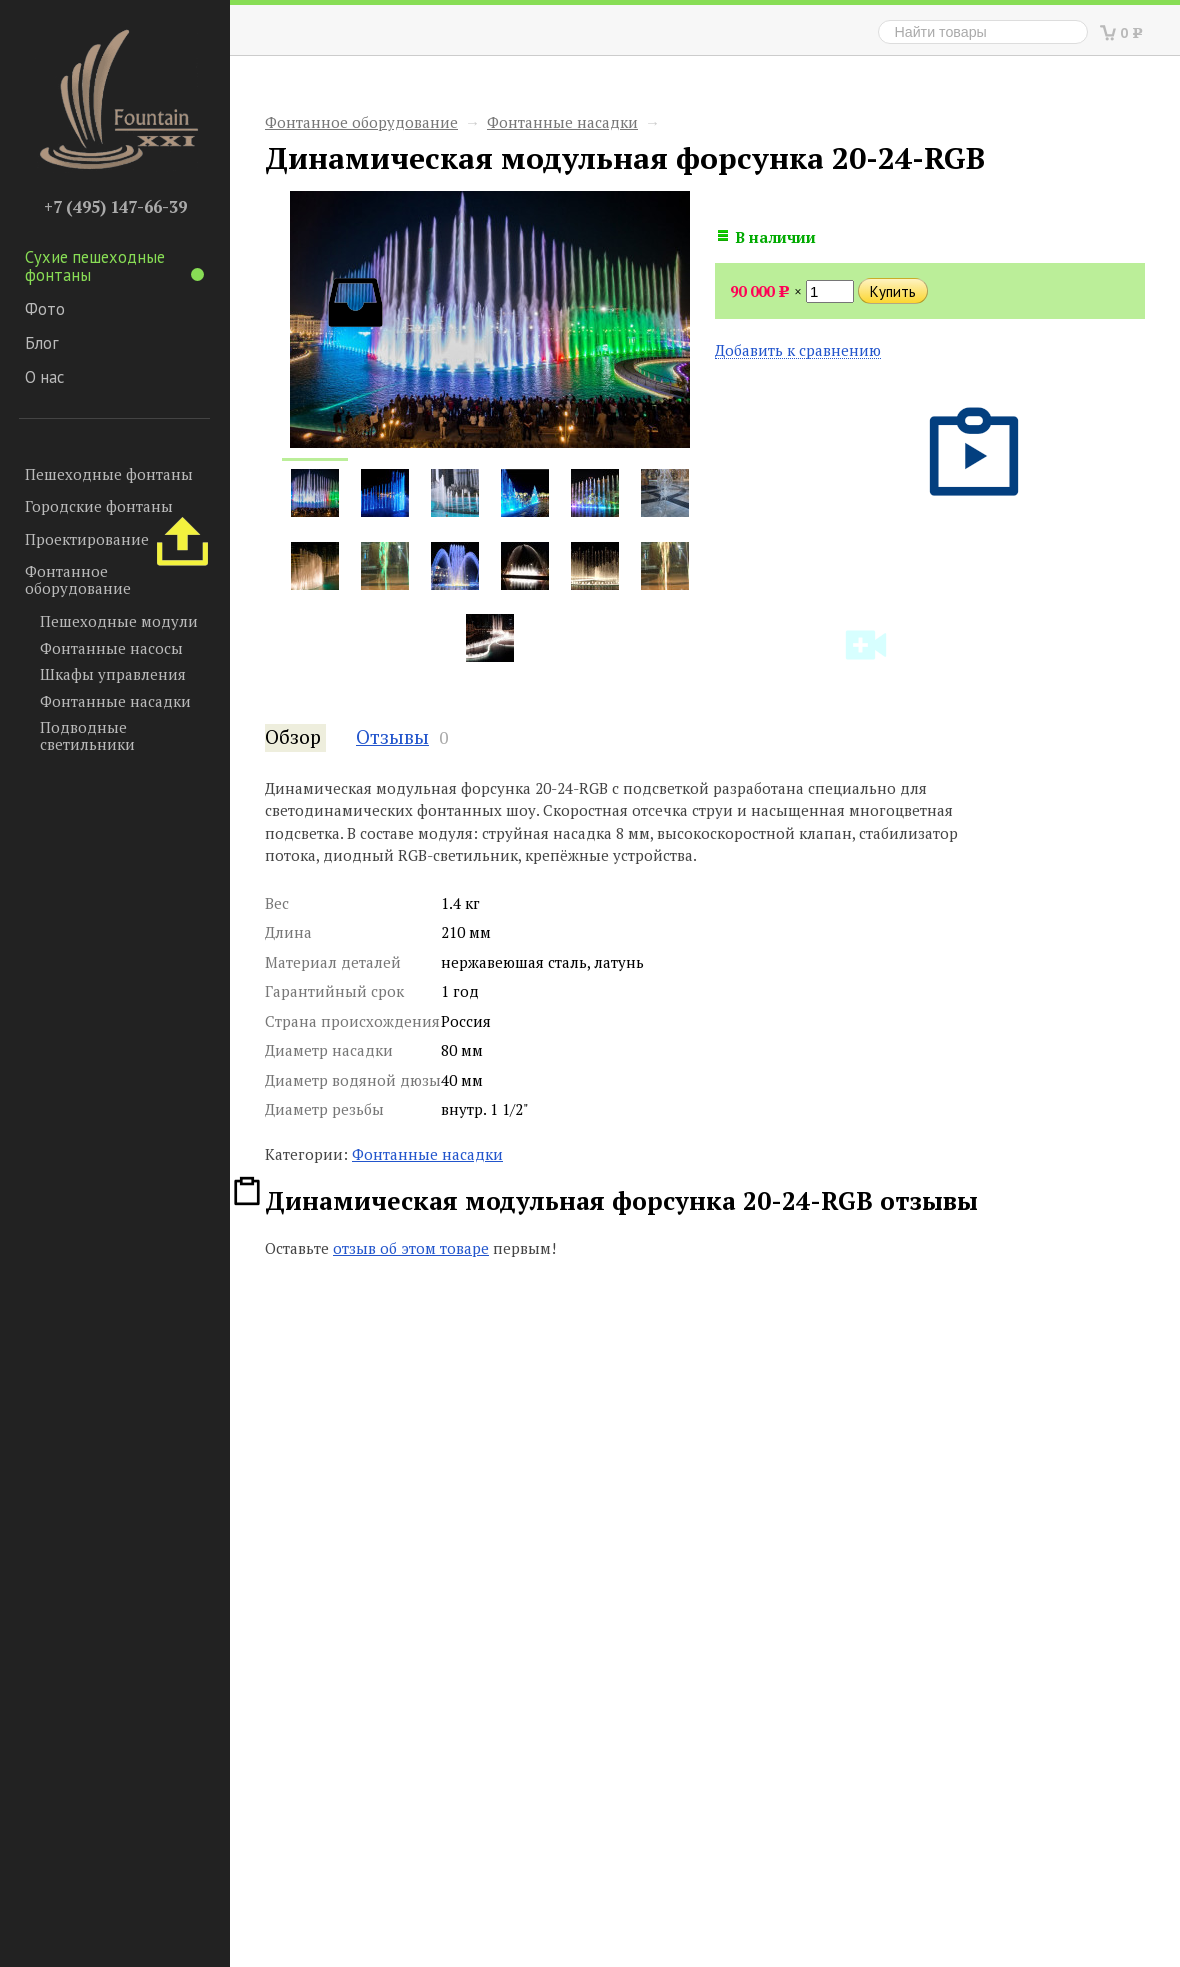 The width and height of the screenshot is (1180, 1967). What do you see at coordinates (974, 456) in the screenshot?
I see `start a presentation slideshow` at bounding box center [974, 456].